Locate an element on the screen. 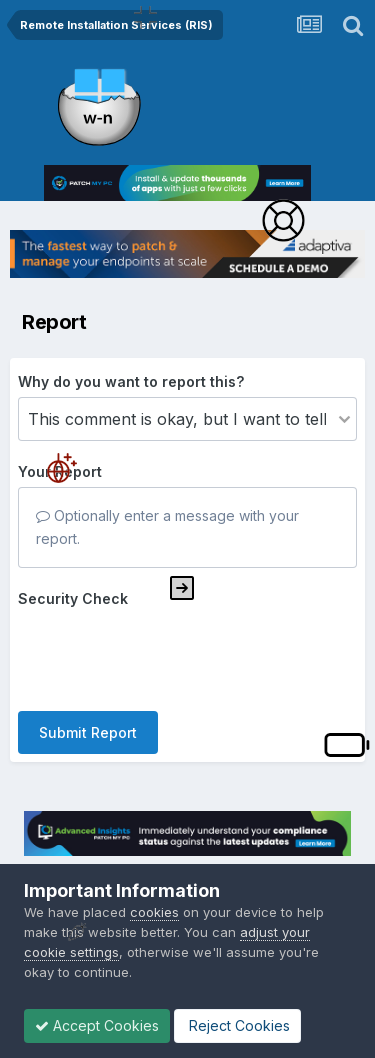 Image resolution: width=375 pixels, height=1058 pixels. indicates battery is completely drained is located at coordinates (347, 745).